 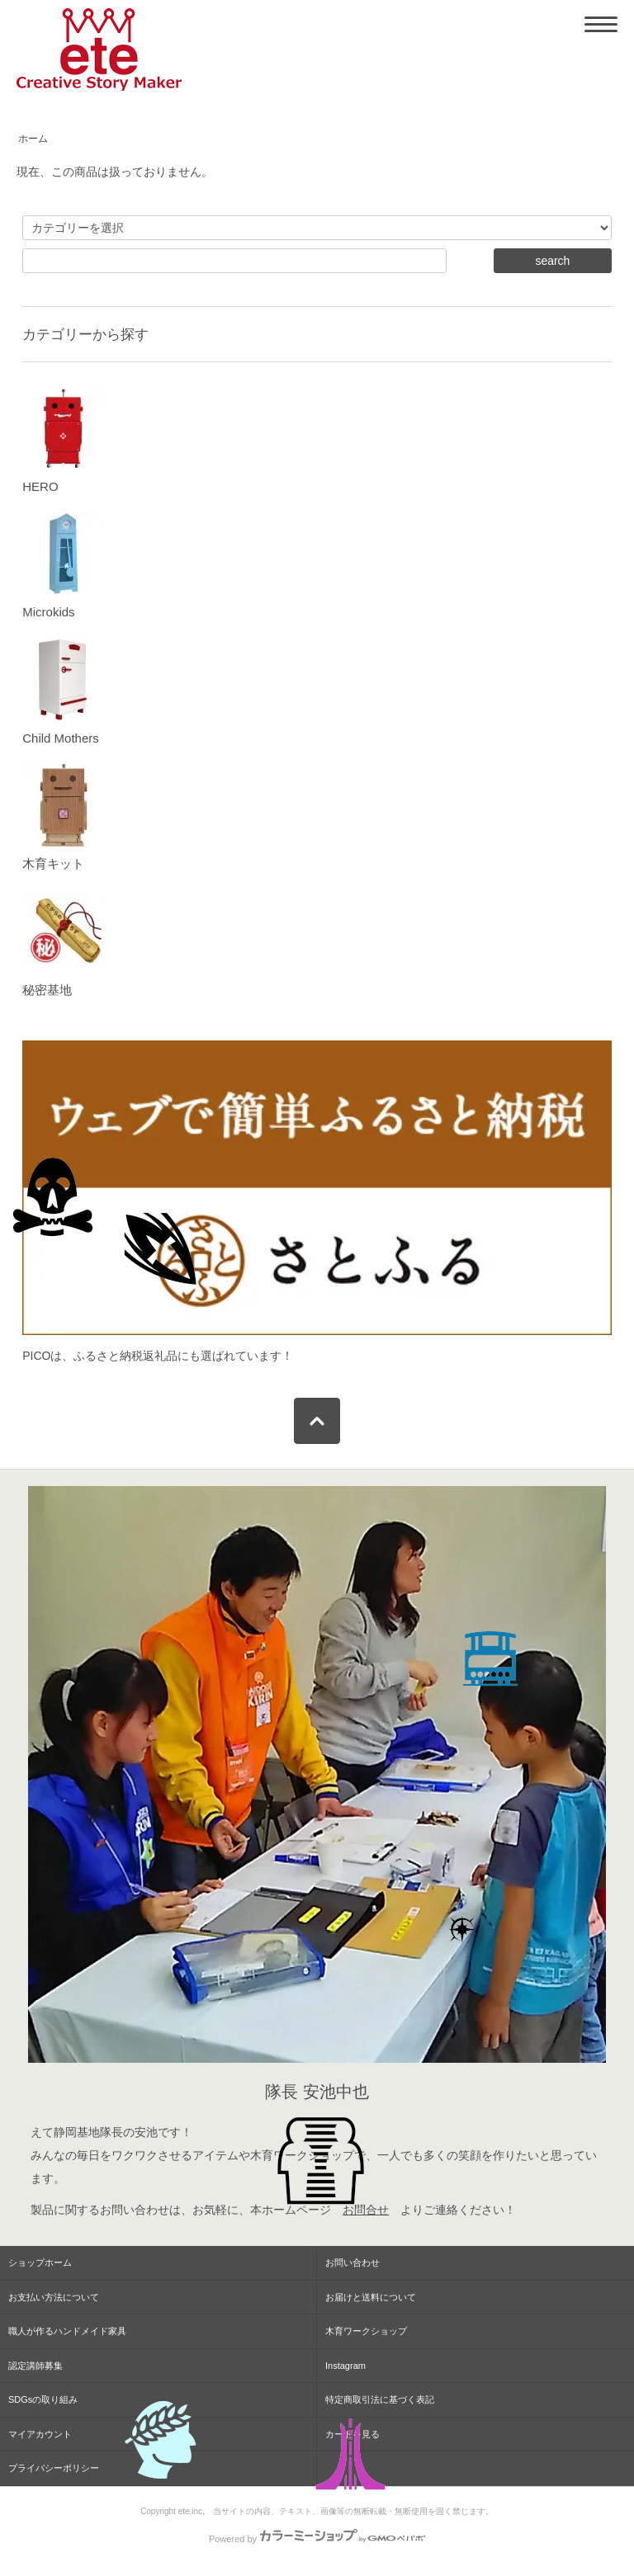 I want to click on throw or launch a dagger attack, so click(x=161, y=1249).